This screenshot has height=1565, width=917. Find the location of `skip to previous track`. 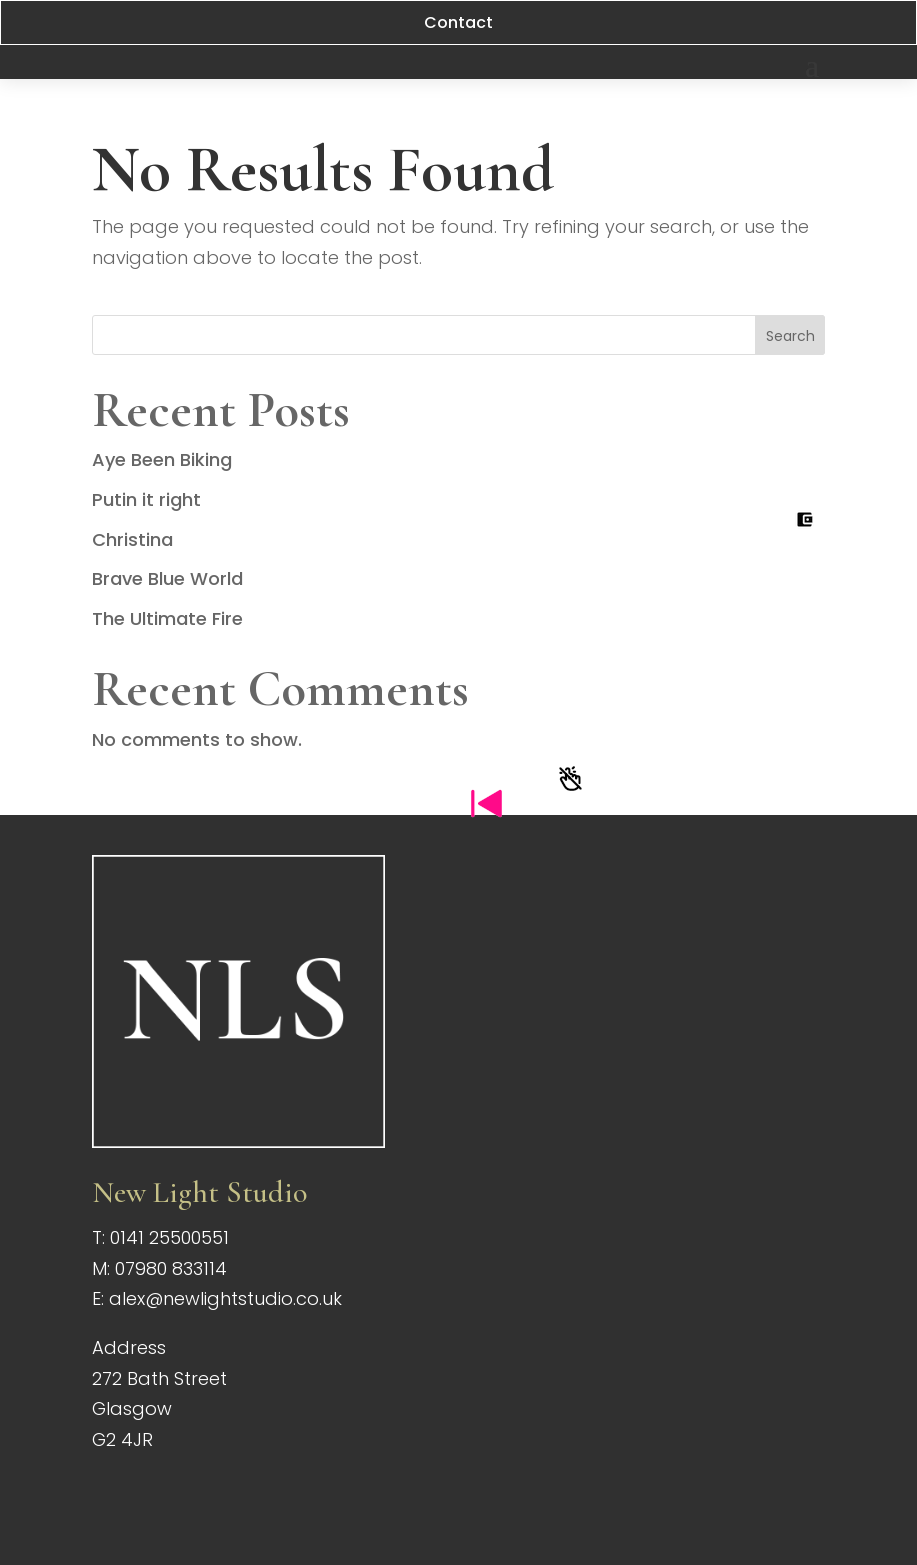

skip to previous track is located at coordinates (486, 803).